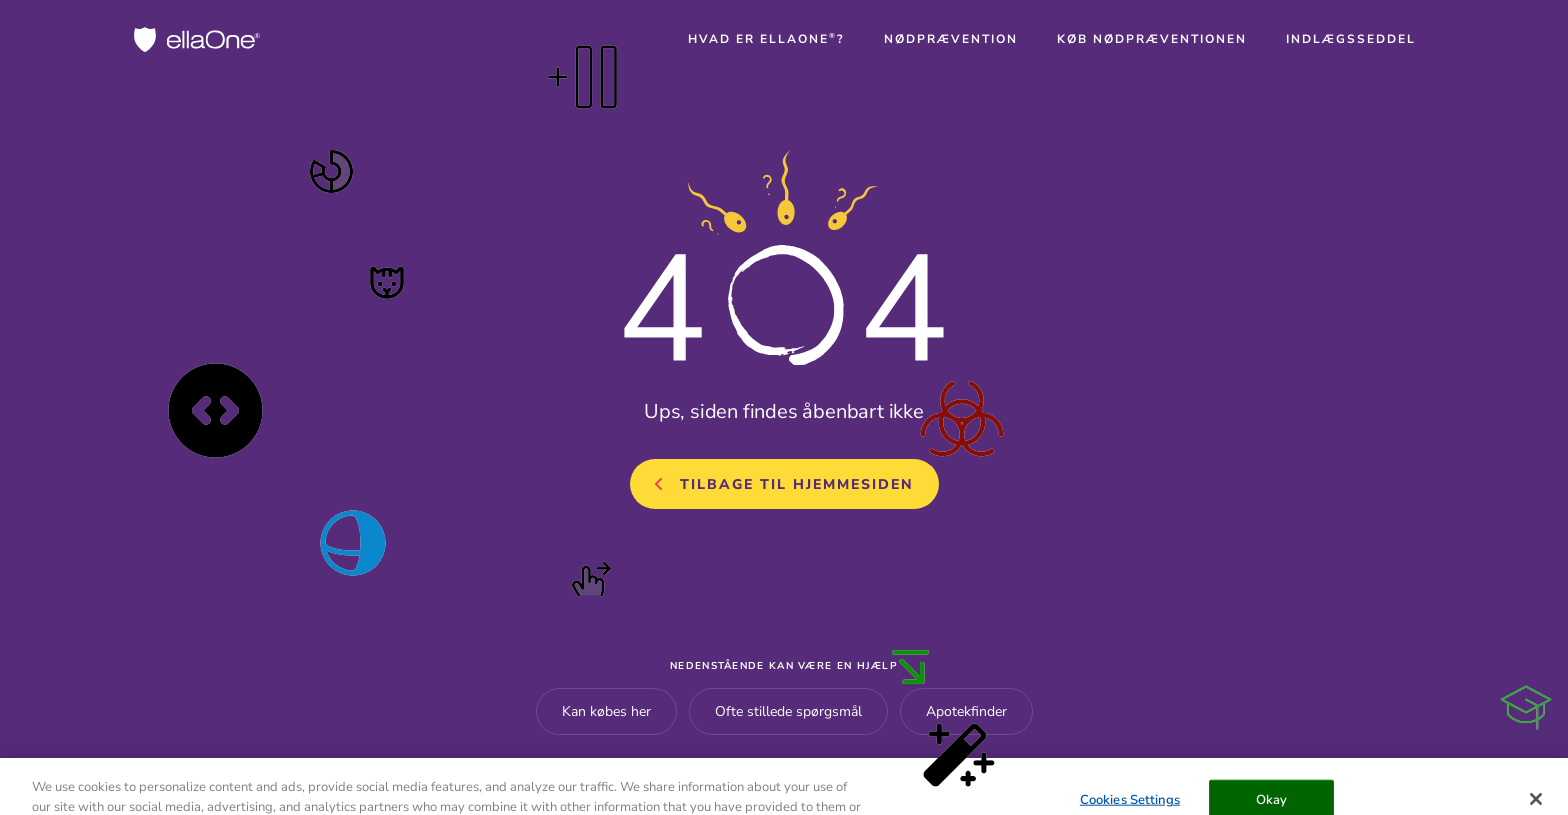 The image size is (1568, 815). I want to click on view pet-related content or settings, so click(387, 282).